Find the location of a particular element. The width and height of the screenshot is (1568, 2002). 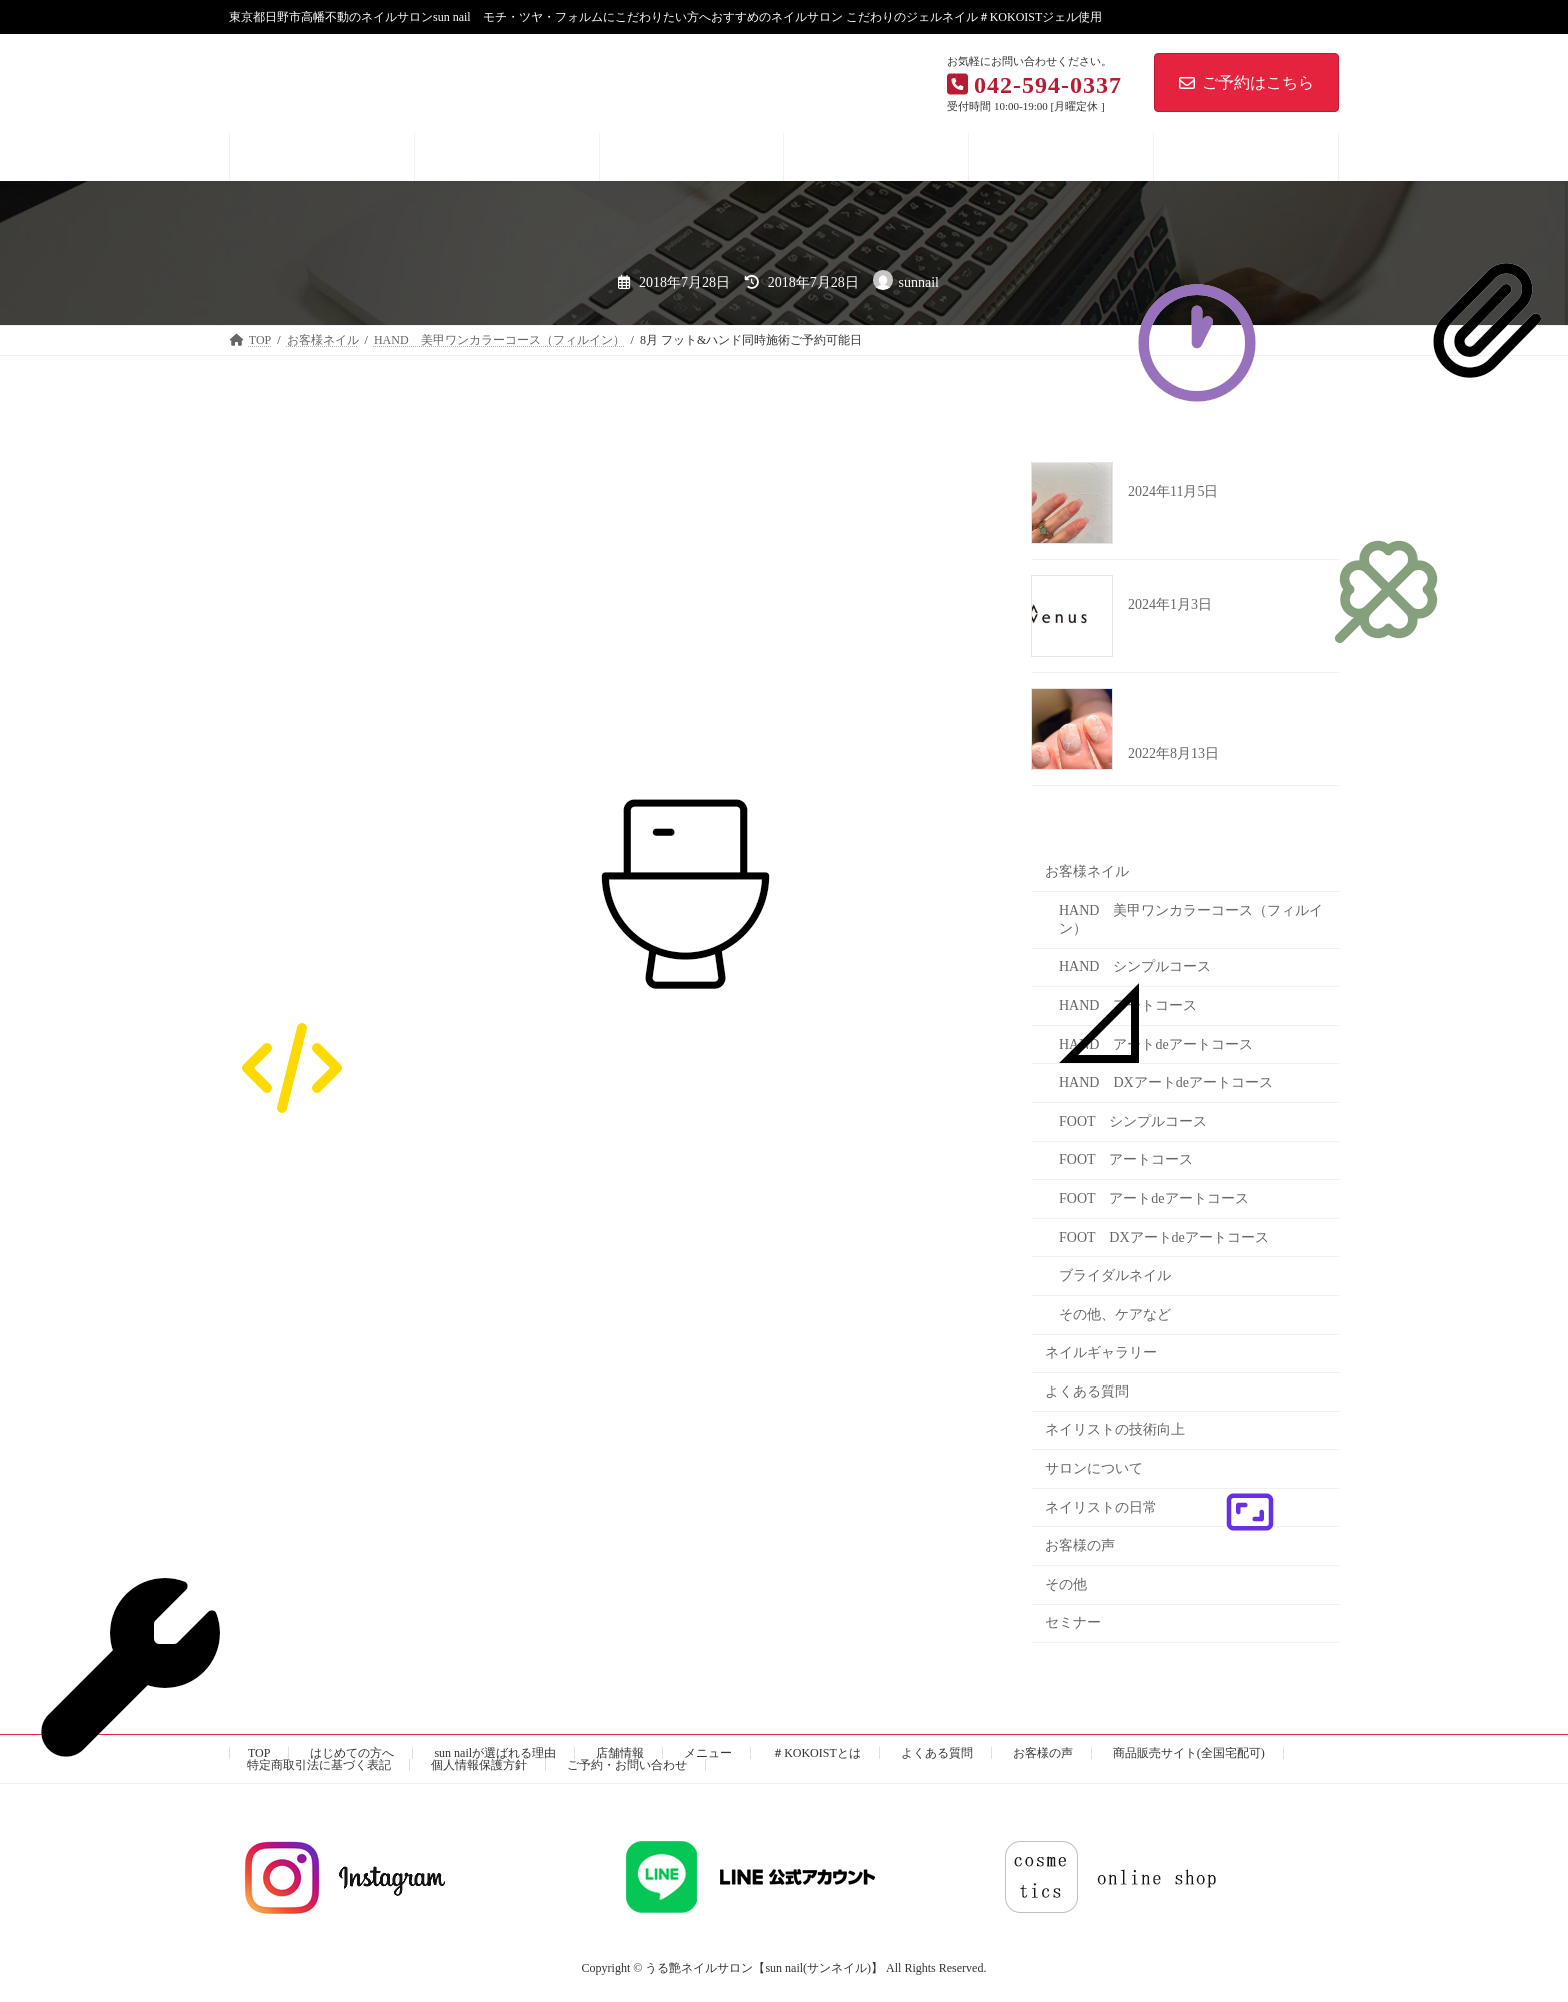

attach a file to your message is located at coordinates (1485, 320).